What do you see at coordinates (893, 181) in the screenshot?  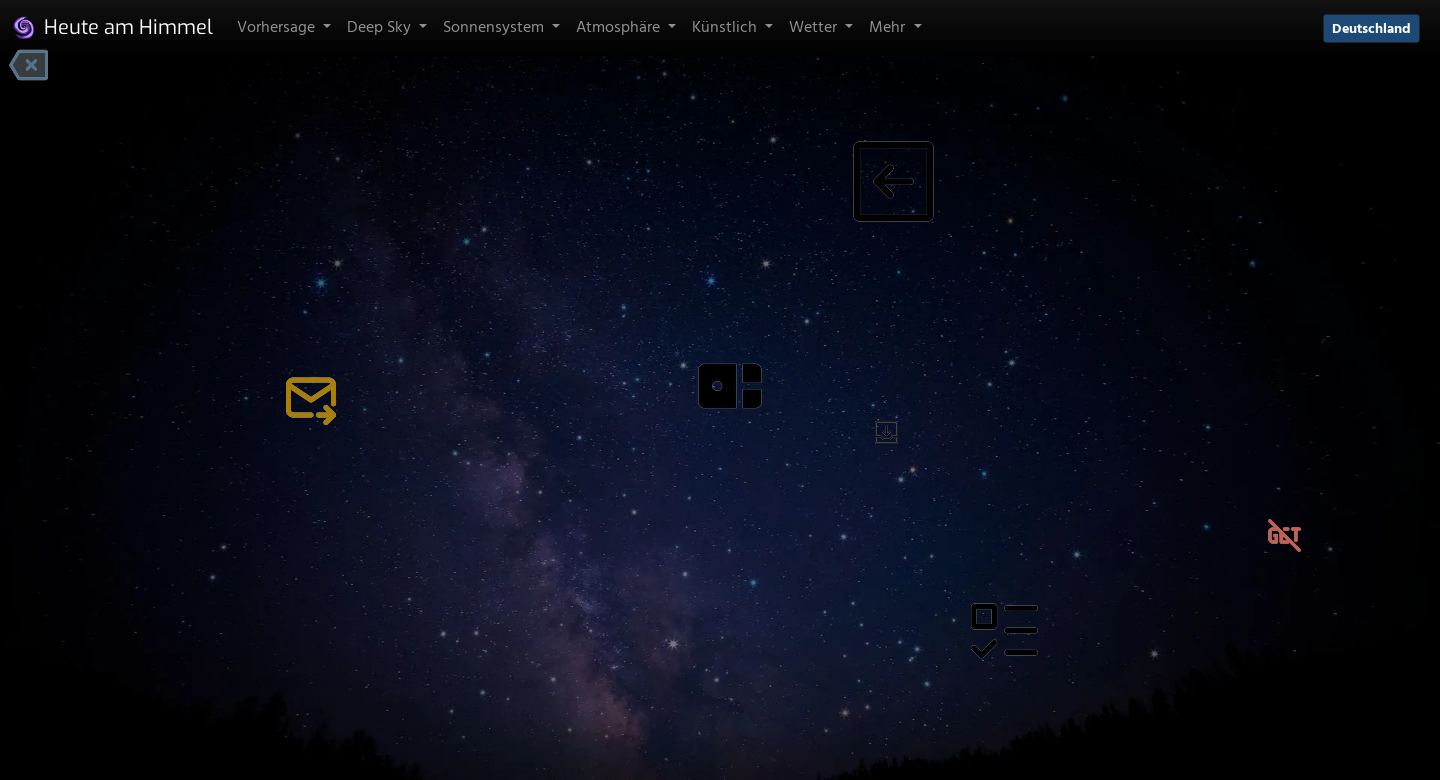 I see `navigate back to the previous screen` at bounding box center [893, 181].